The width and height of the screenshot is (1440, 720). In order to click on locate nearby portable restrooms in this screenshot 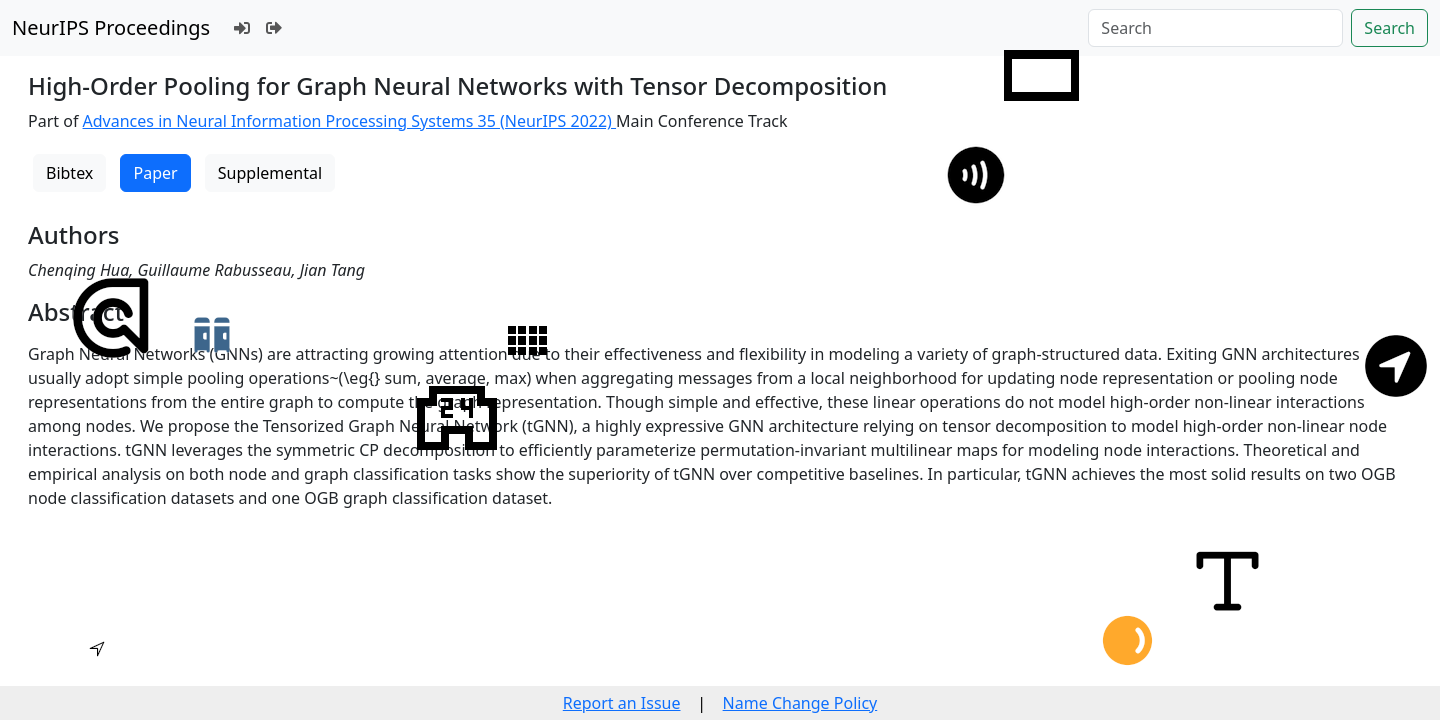, I will do `click(212, 335)`.